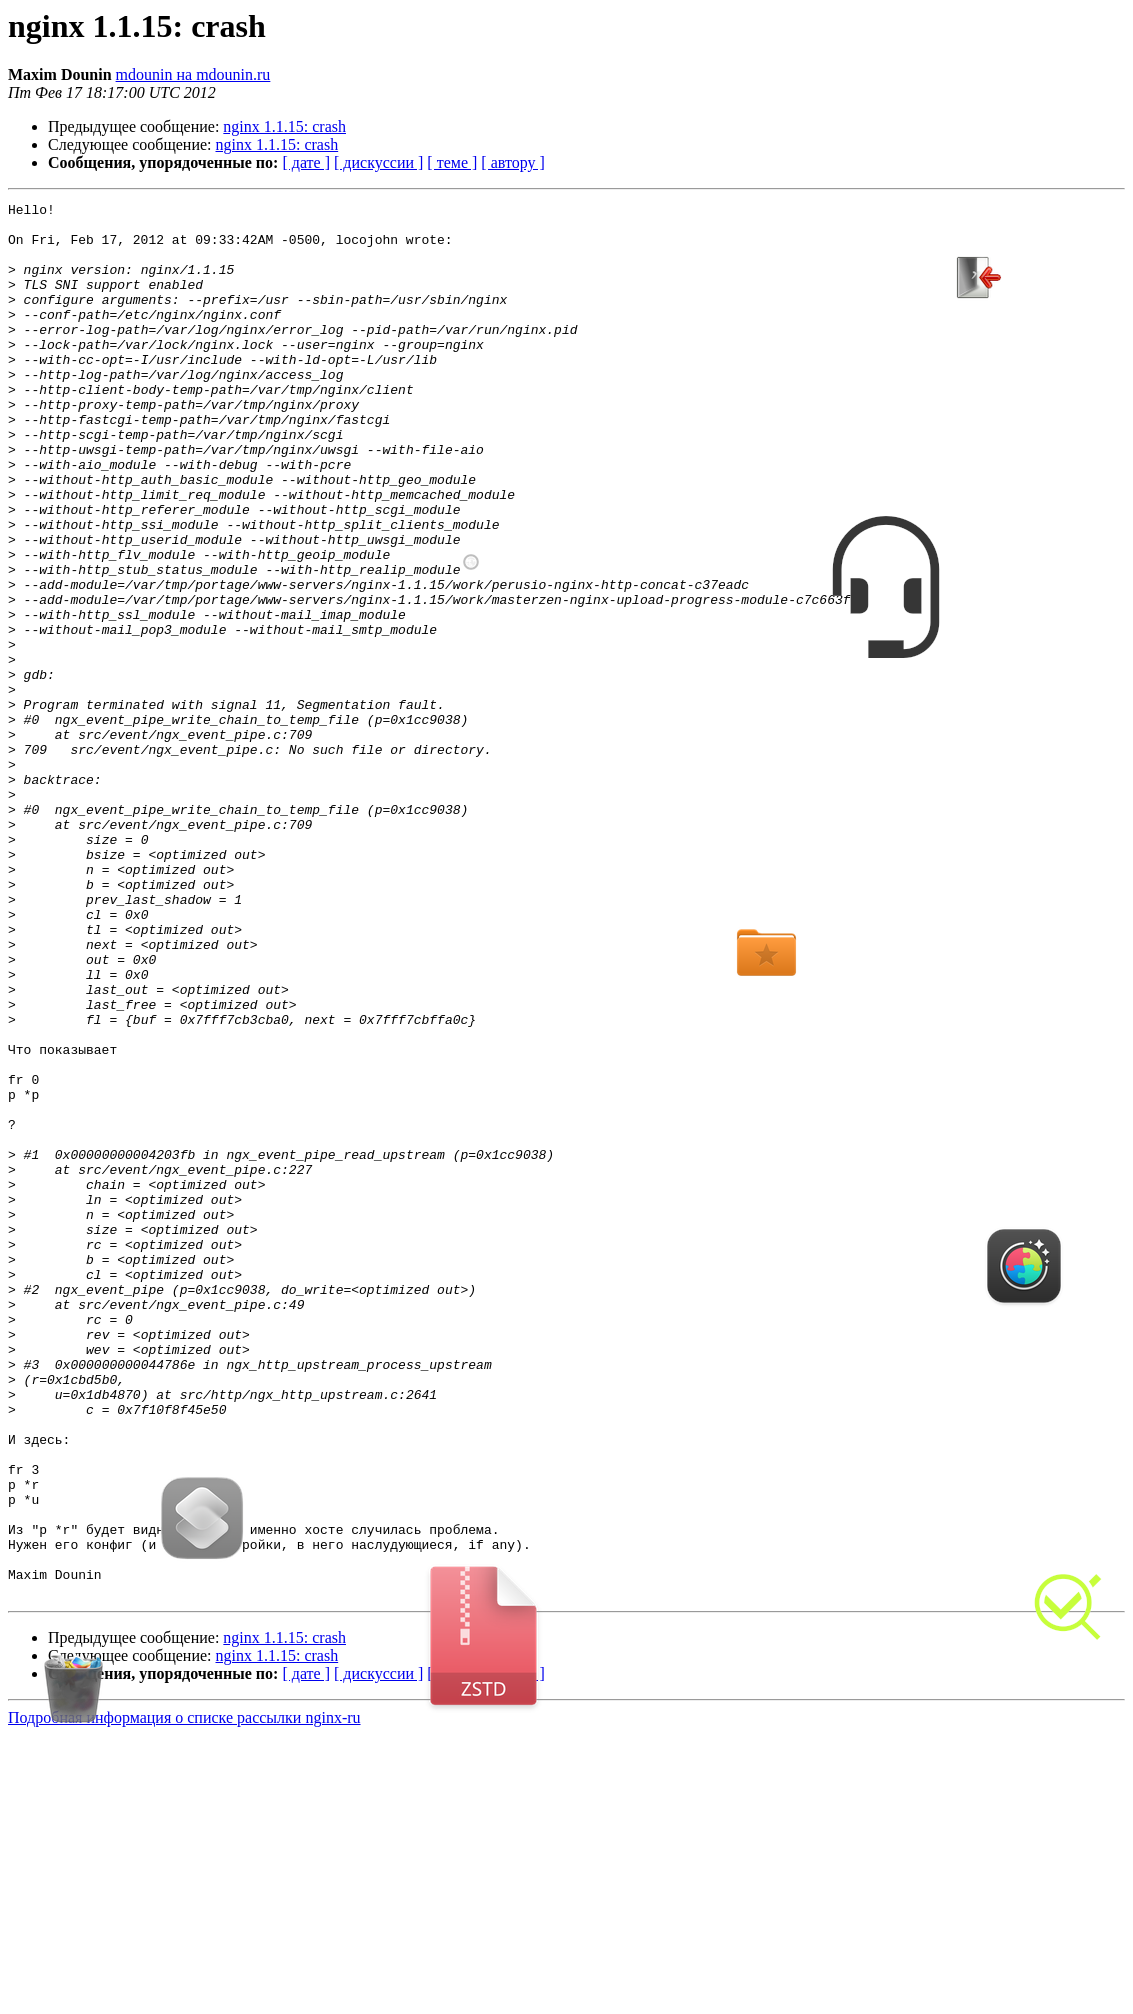  What do you see at coordinates (471, 562) in the screenshot?
I see `indicates clear weather conditions at night` at bounding box center [471, 562].